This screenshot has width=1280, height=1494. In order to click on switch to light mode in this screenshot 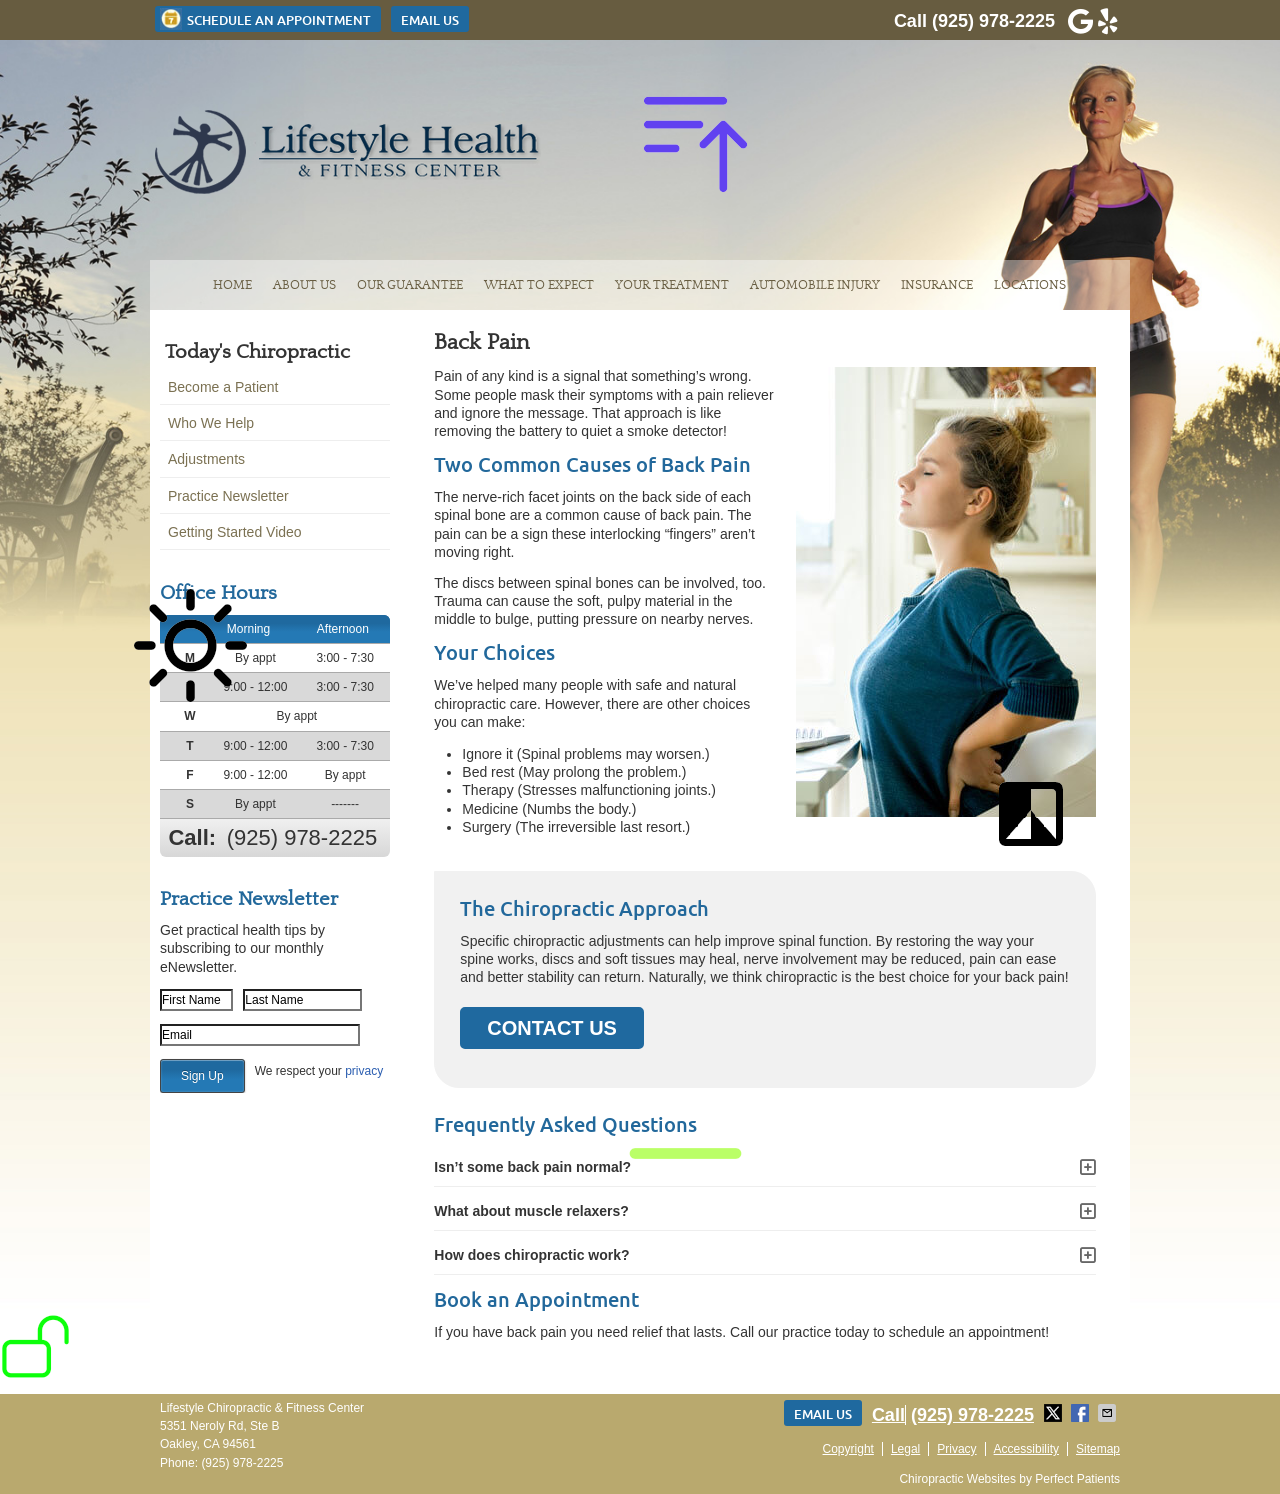, I will do `click(190, 645)`.